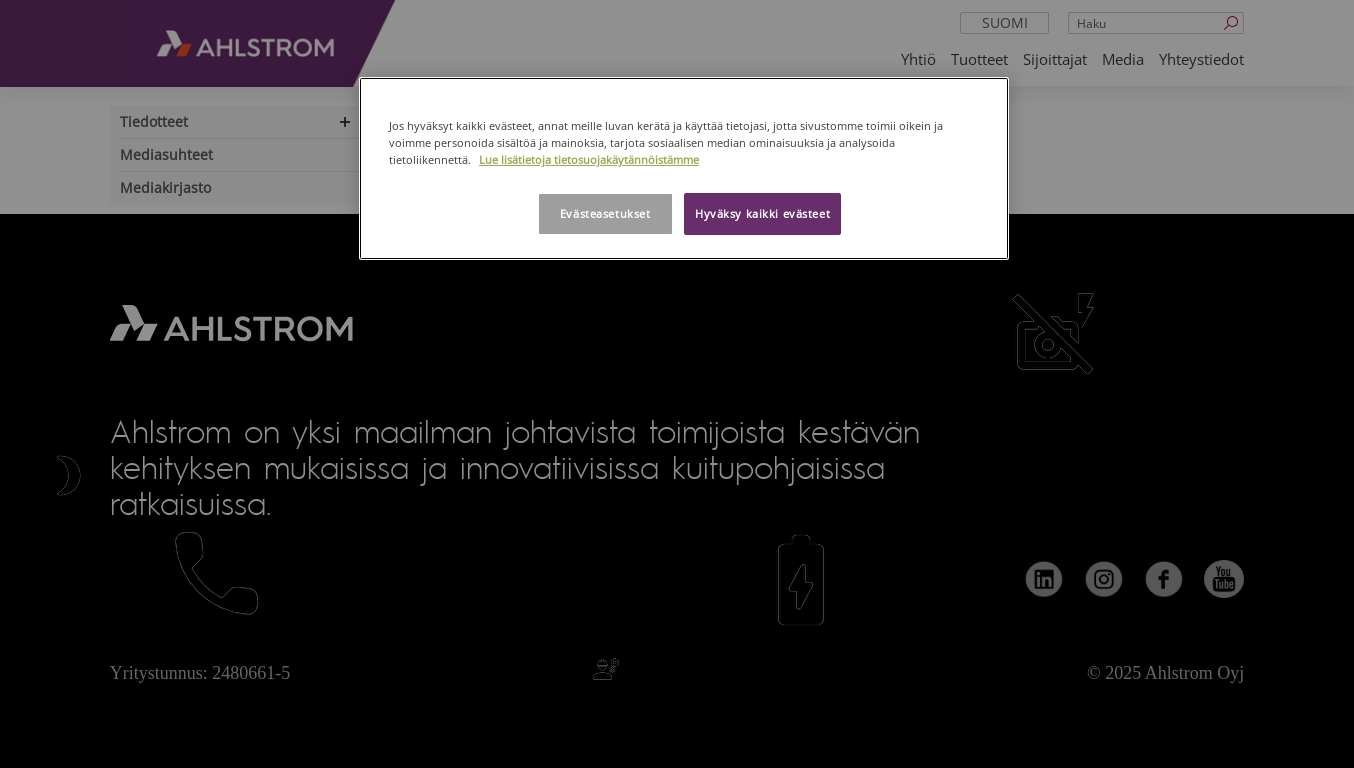 This screenshot has width=1354, height=768. Describe the element at coordinates (801, 580) in the screenshot. I see `indicates battery is fully charged while connected to power` at that location.